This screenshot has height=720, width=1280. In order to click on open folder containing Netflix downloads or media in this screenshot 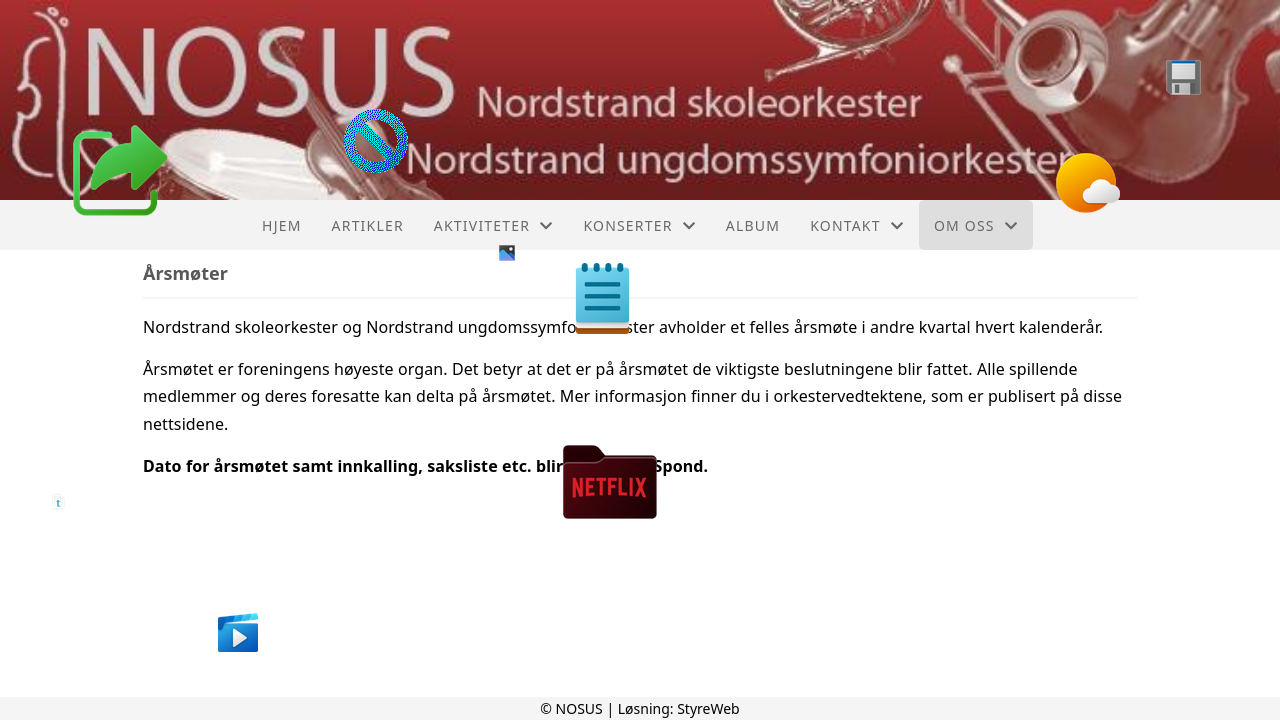, I will do `click(609, 484)`.